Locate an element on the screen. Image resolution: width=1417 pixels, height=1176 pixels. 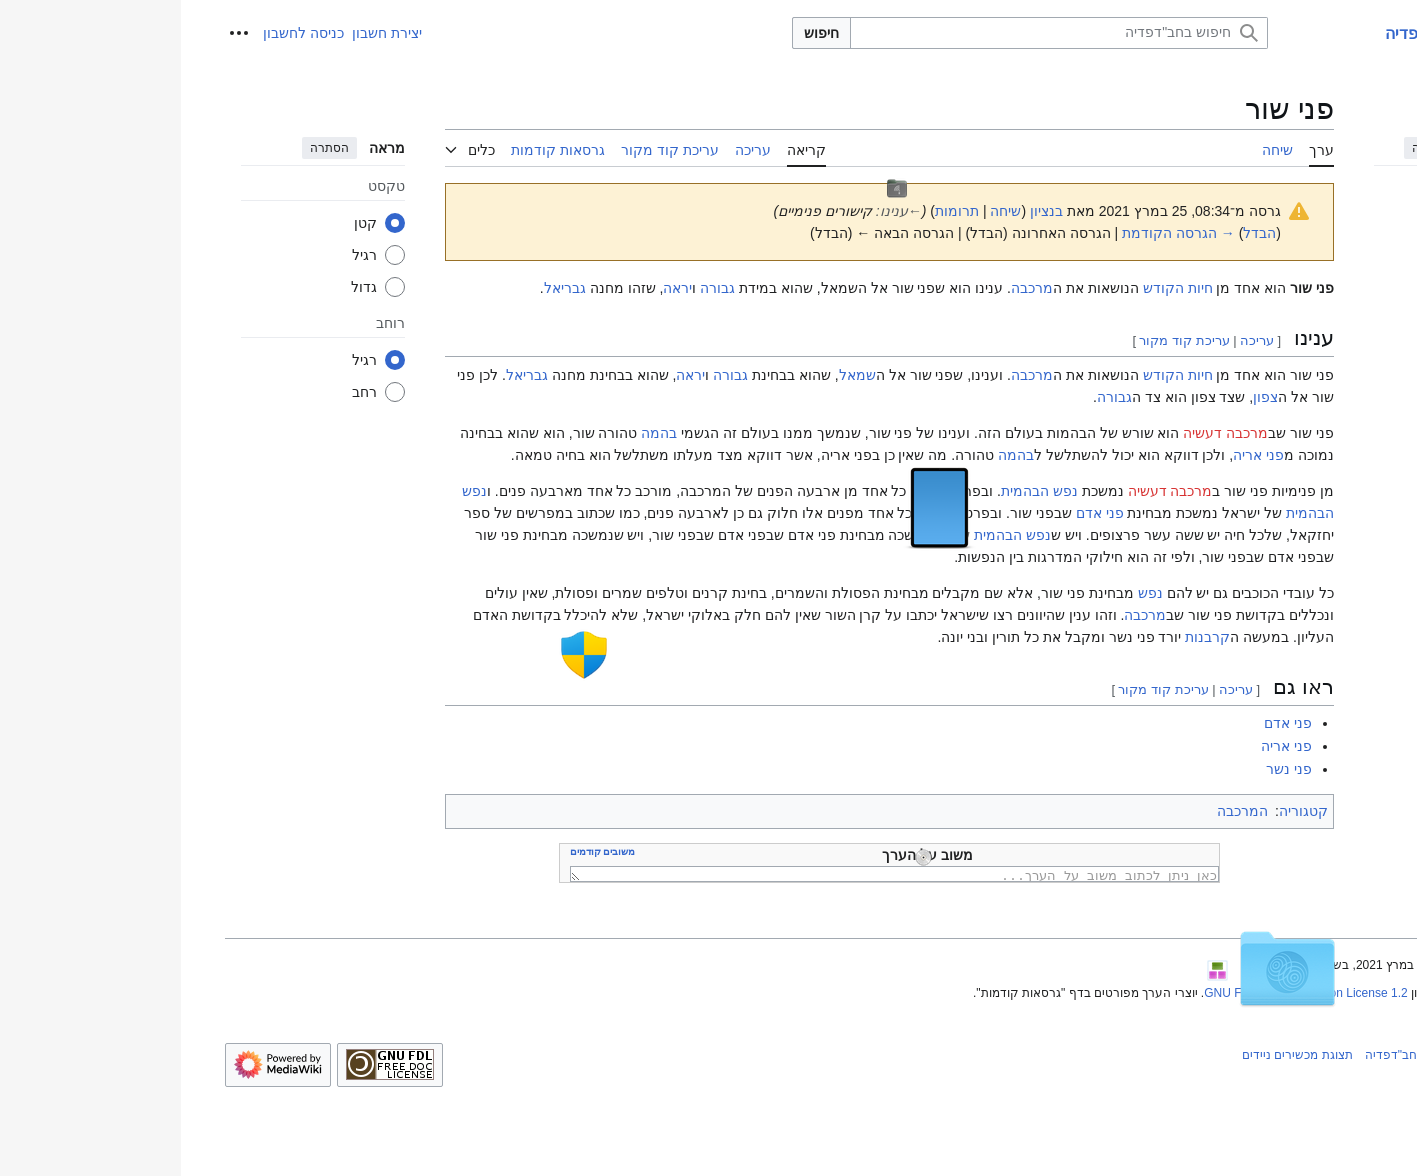
select all items in the current view is located at coordinates (1217, 970).